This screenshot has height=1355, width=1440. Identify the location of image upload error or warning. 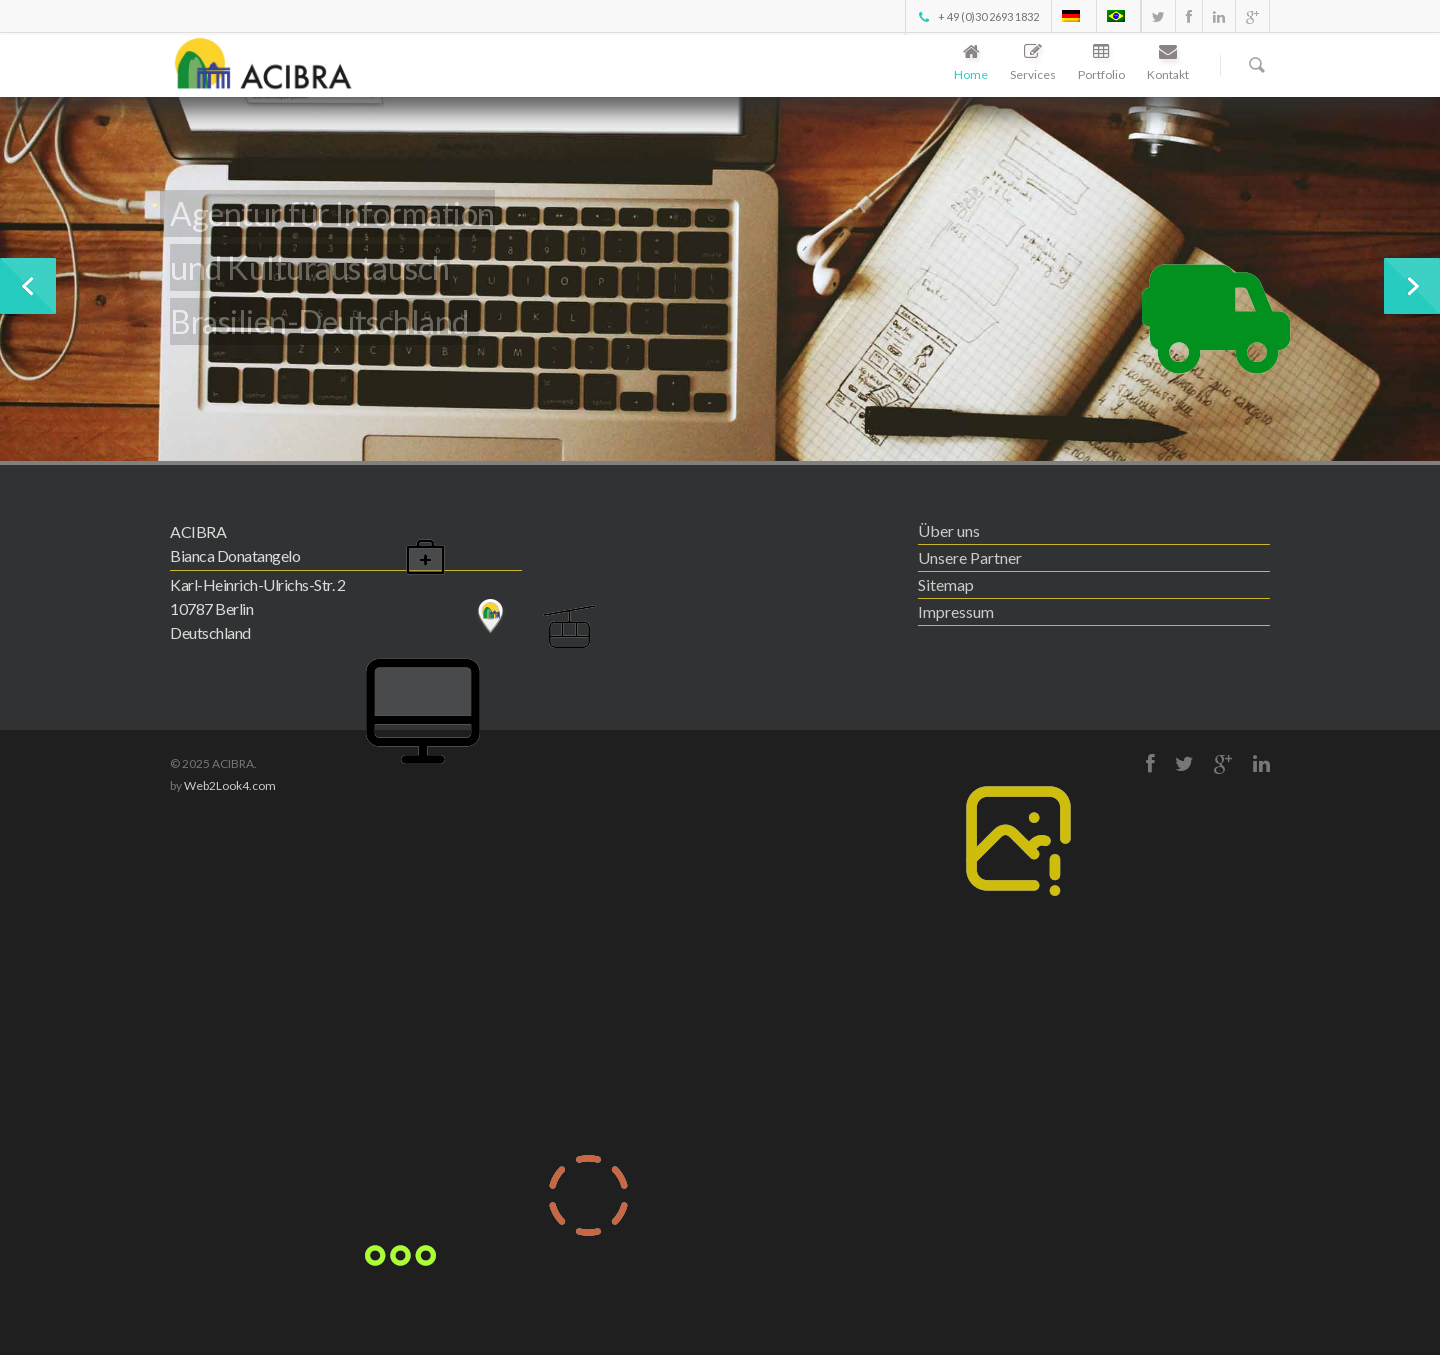
(1018, 838).